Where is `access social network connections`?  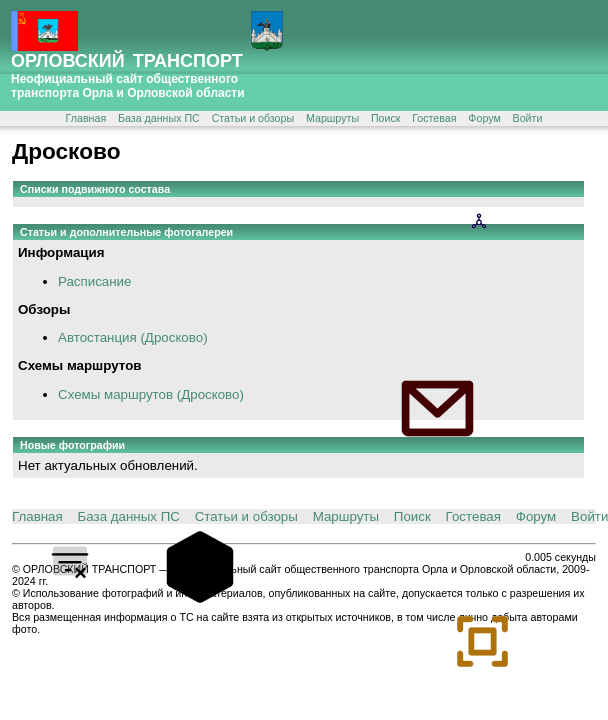 access social network connections is located at coordinates (479, 221).